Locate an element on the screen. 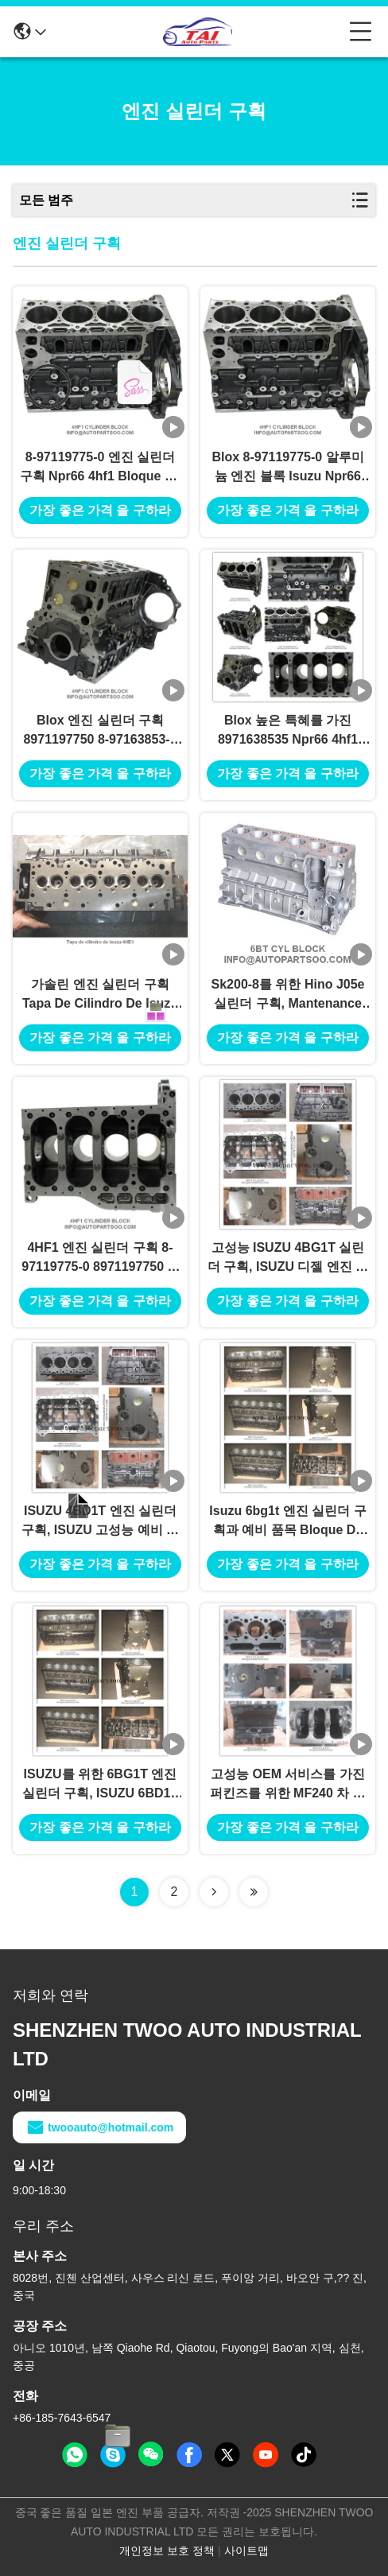  open the file manager application is located at coordinates (118, 2435).